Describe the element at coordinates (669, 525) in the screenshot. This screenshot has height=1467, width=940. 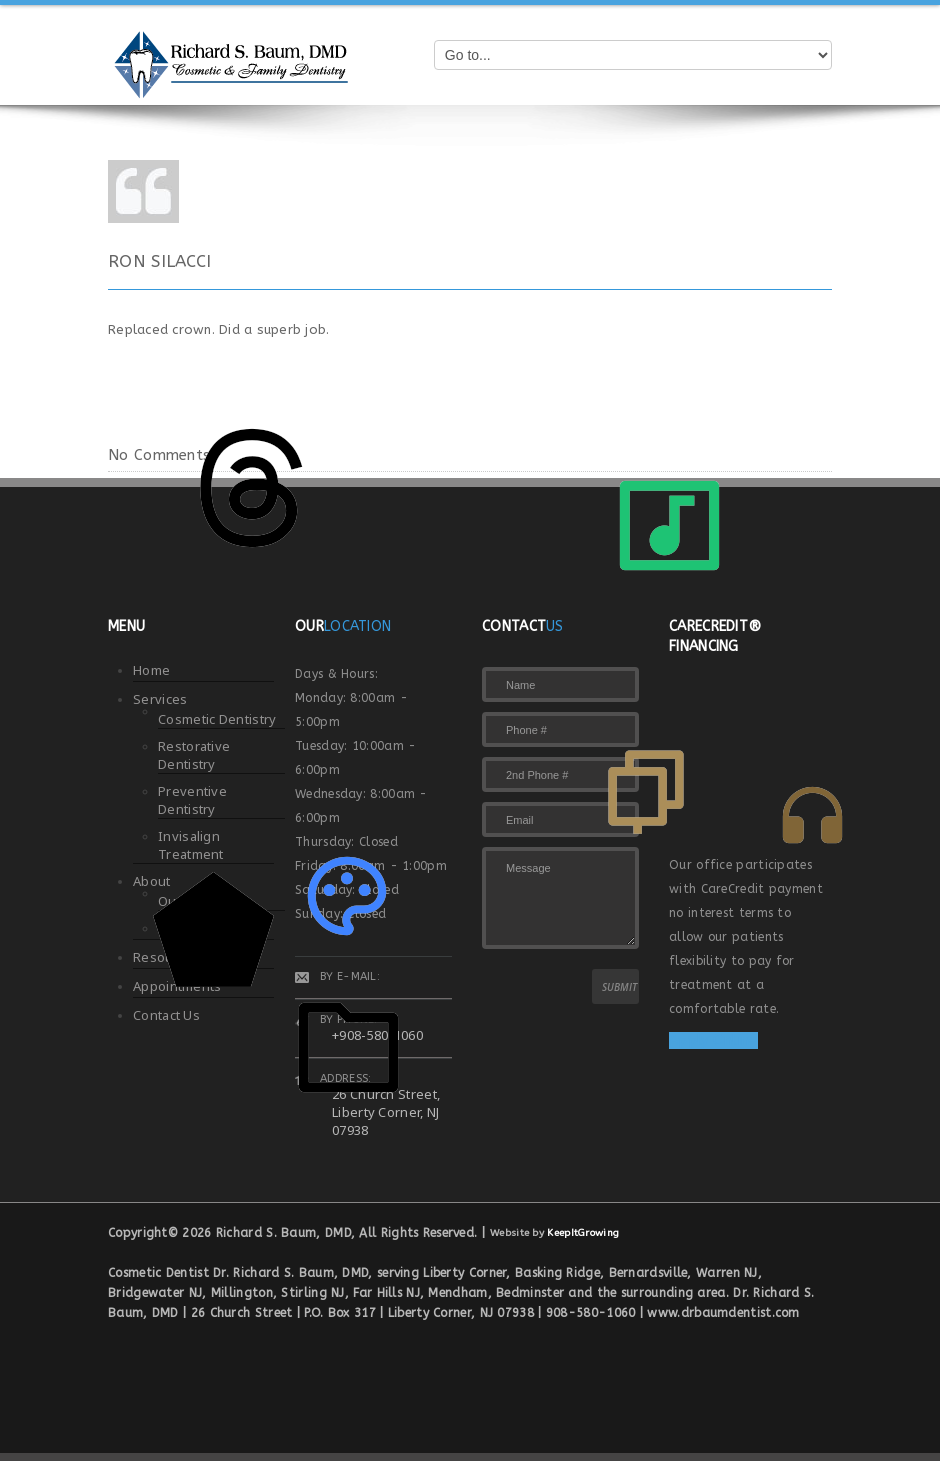
I see `open music video player` at that location.